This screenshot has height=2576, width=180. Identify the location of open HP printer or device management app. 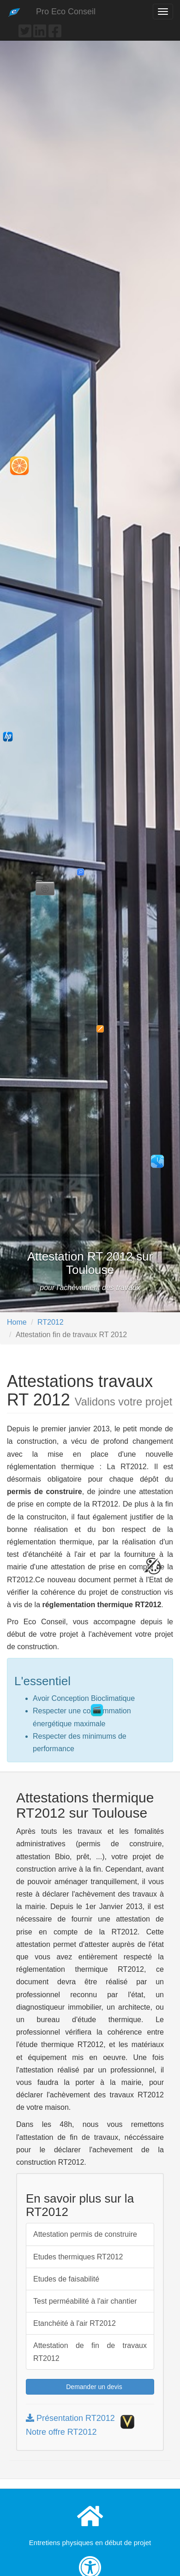
(8, 737).